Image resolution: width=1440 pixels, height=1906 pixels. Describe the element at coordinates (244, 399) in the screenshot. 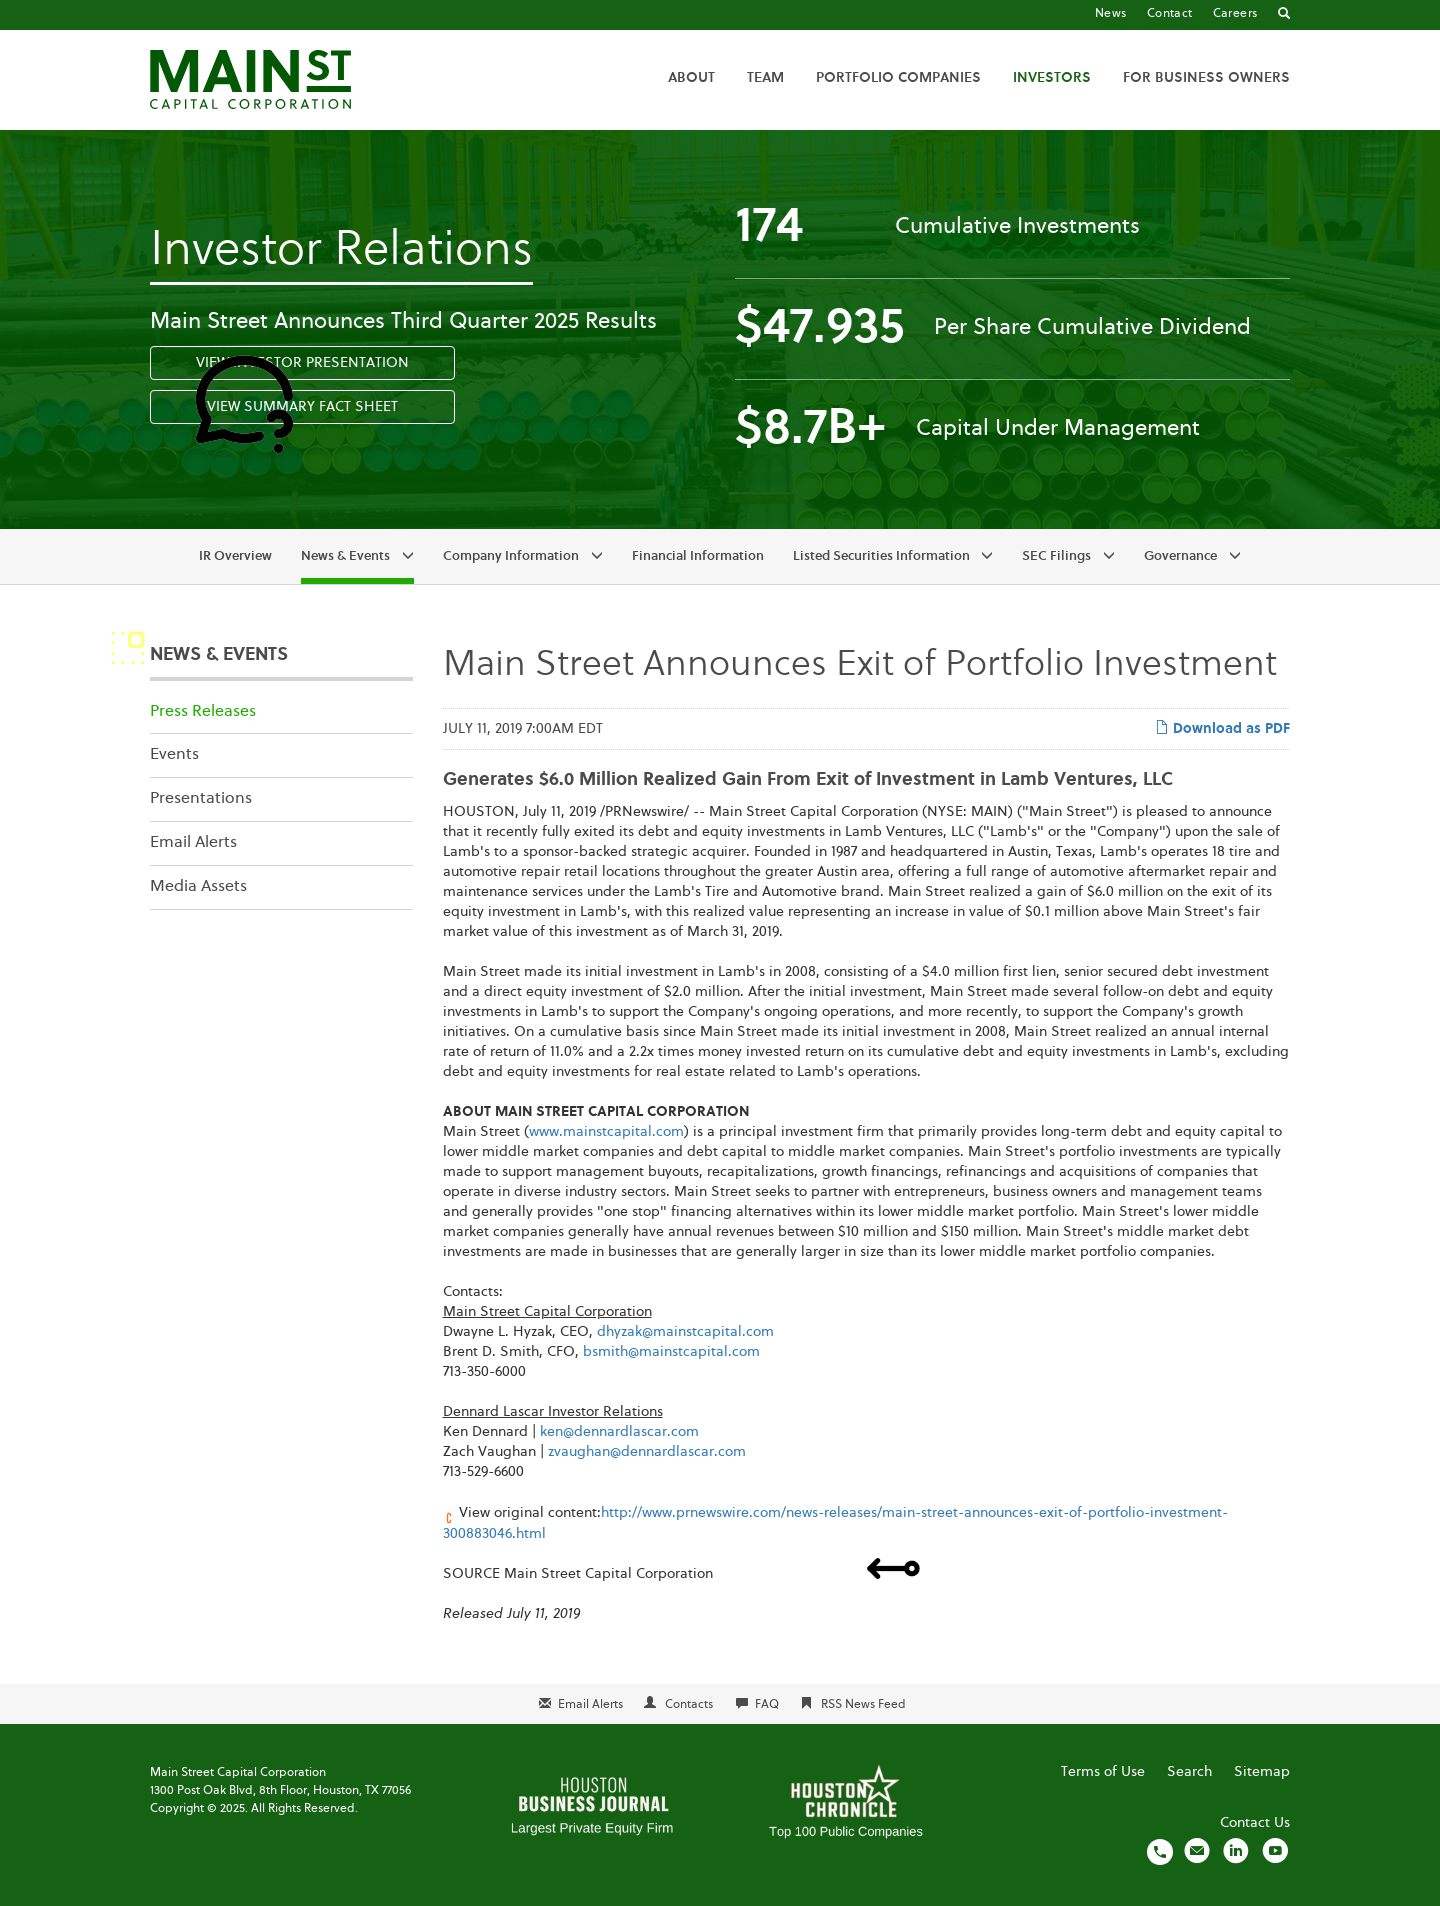

I see `access help or FAQ chat` at that location.